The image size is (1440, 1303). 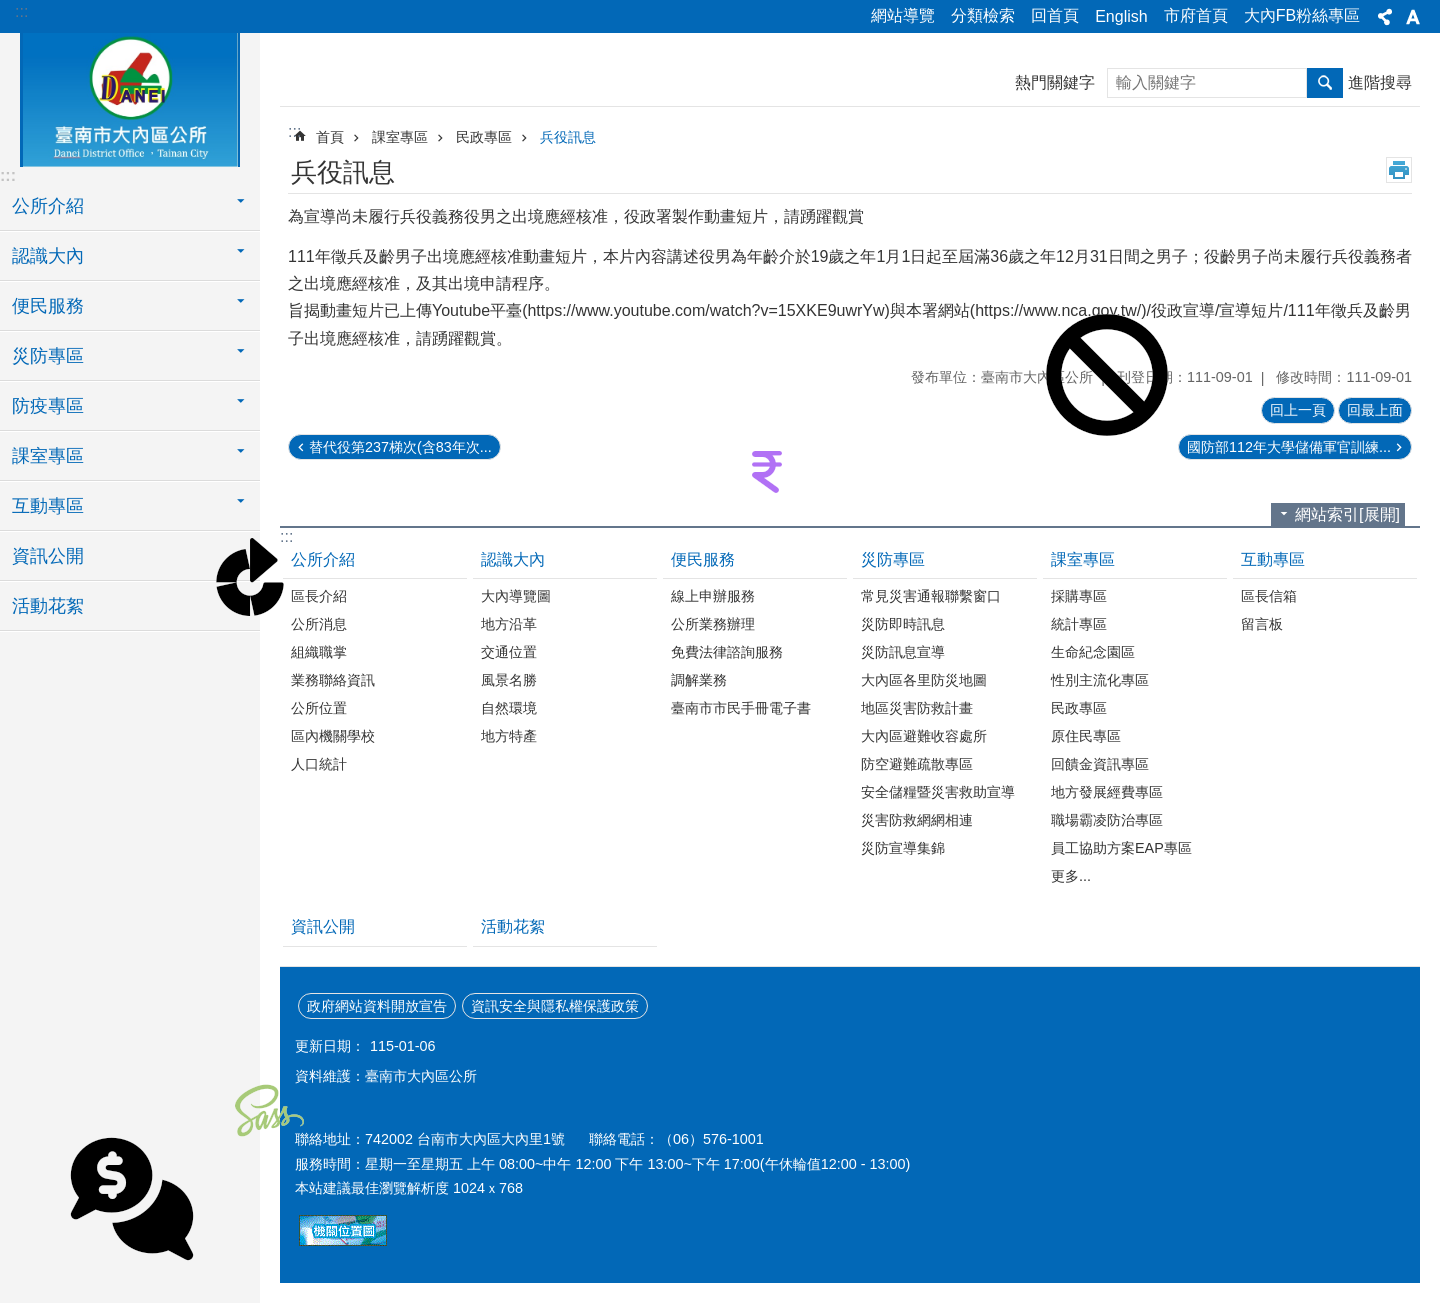 What do you see at coordinates (250, 577) in the screenshot?
I see `Atlassian Bamboo continuous integration service` at bounding box center [250, 577].